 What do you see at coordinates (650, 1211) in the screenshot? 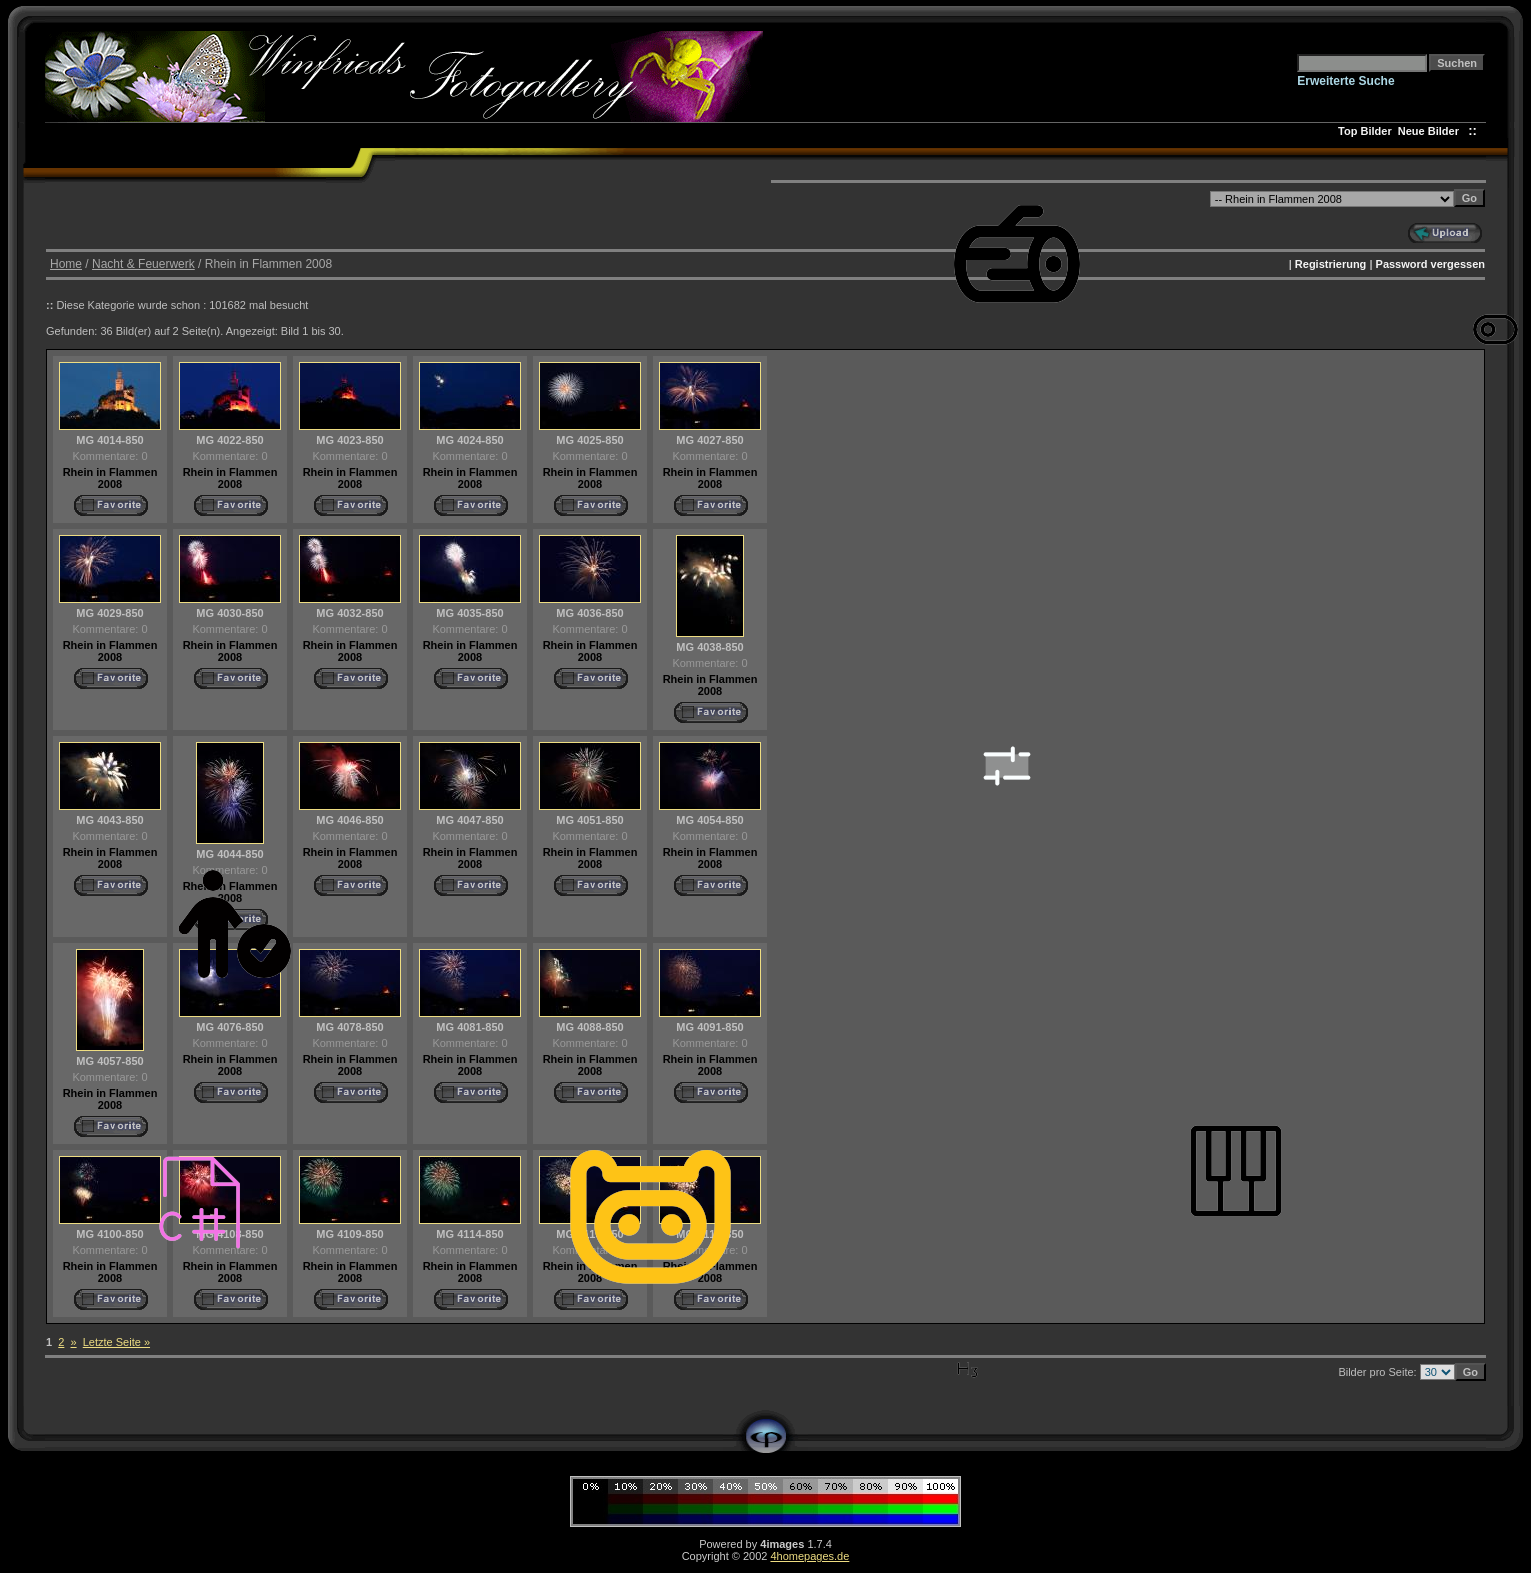
I see `finn the human character icon from adventure time` at bounding box center [650, 1211].